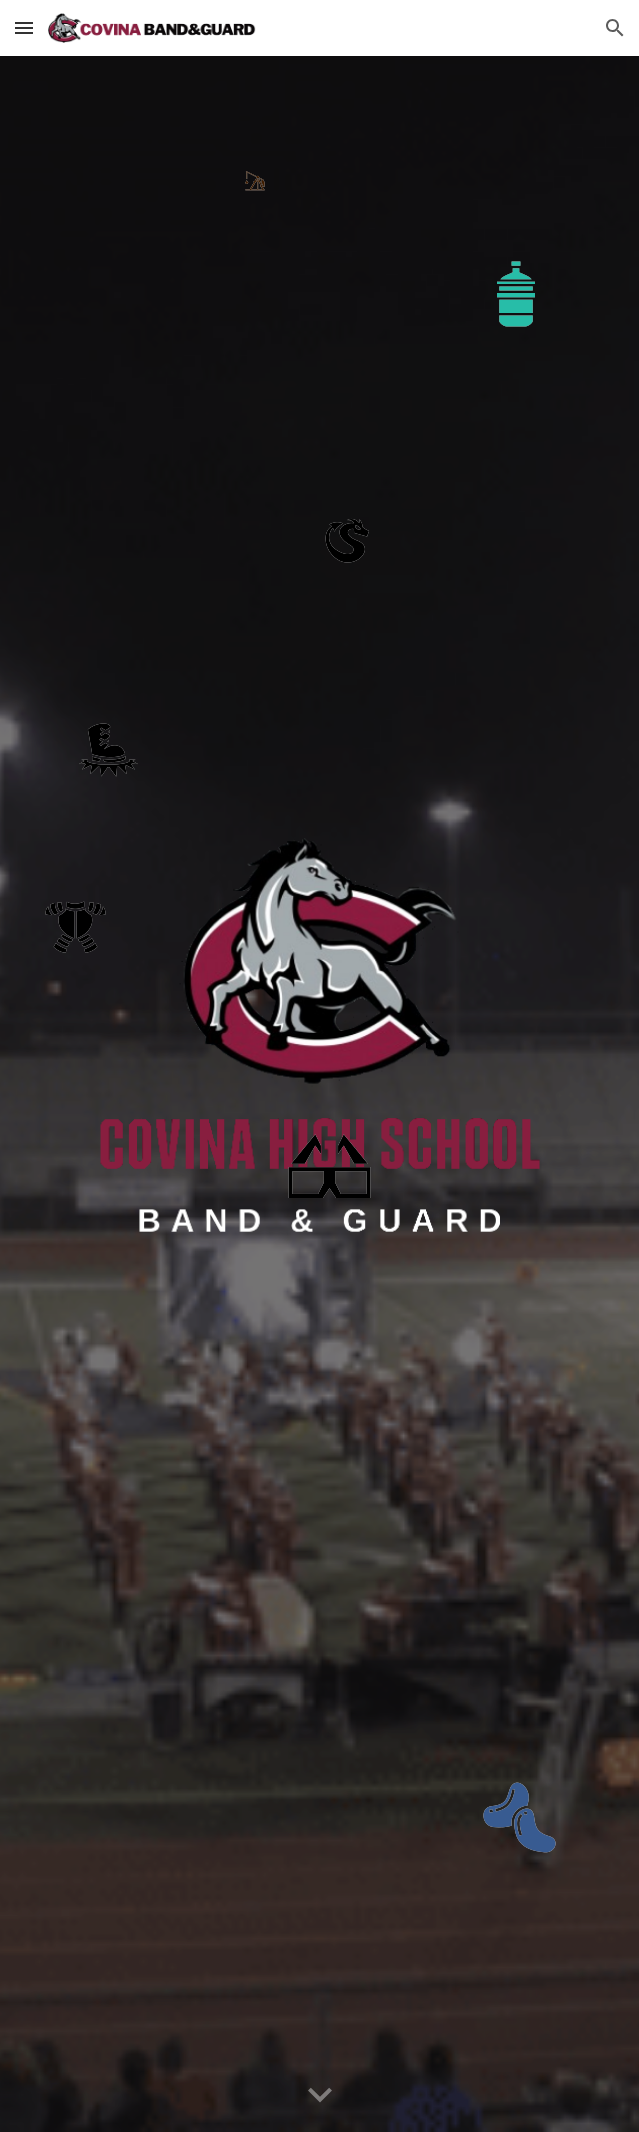 The height and width of the screenshot is (2132, 639). What do you see at coordinates (329, 1165) in the screenshot?
I see `enable 3D viewing mode` at bounding box center [329, 1165].